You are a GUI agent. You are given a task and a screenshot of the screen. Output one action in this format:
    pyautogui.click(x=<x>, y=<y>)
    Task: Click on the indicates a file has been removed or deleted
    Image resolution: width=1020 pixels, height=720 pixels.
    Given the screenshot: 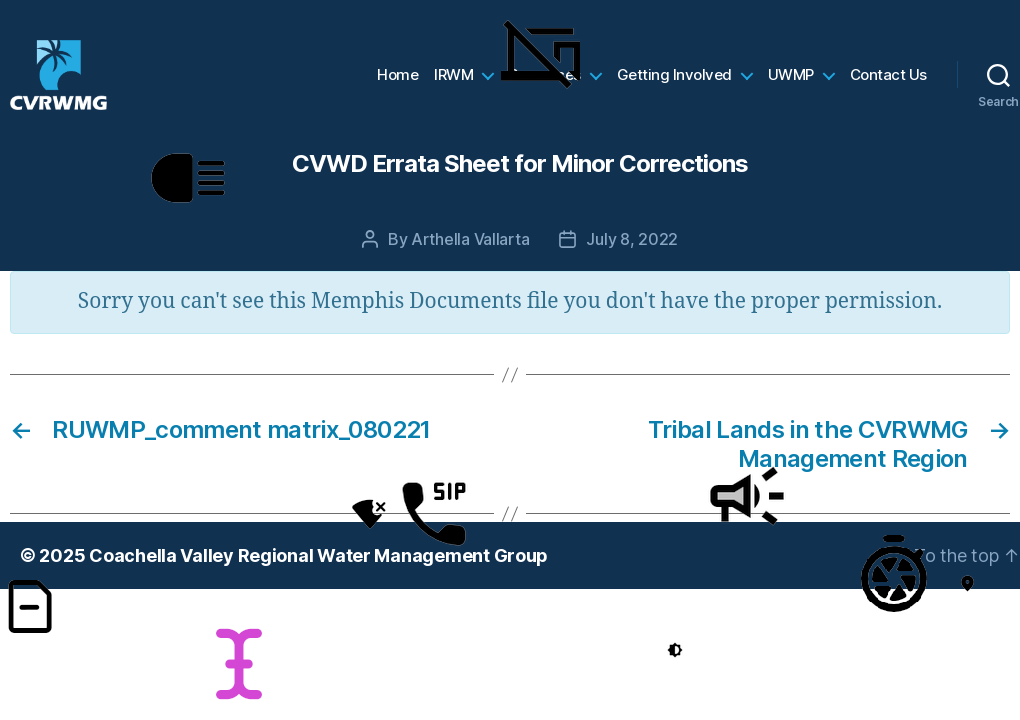 What is the action you would take?
    pyautogui.click(x=28, y=606)
    